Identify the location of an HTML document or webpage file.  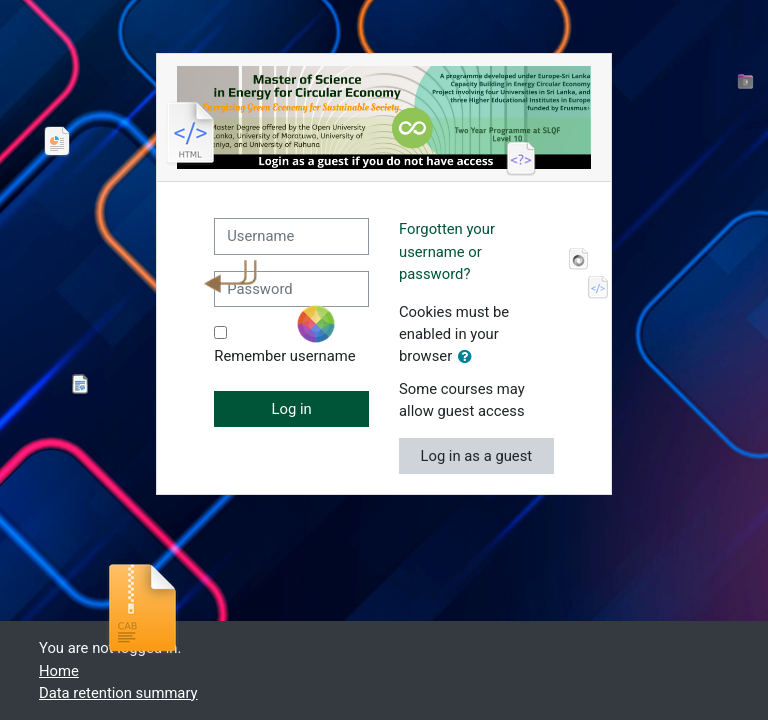
(190, 133).